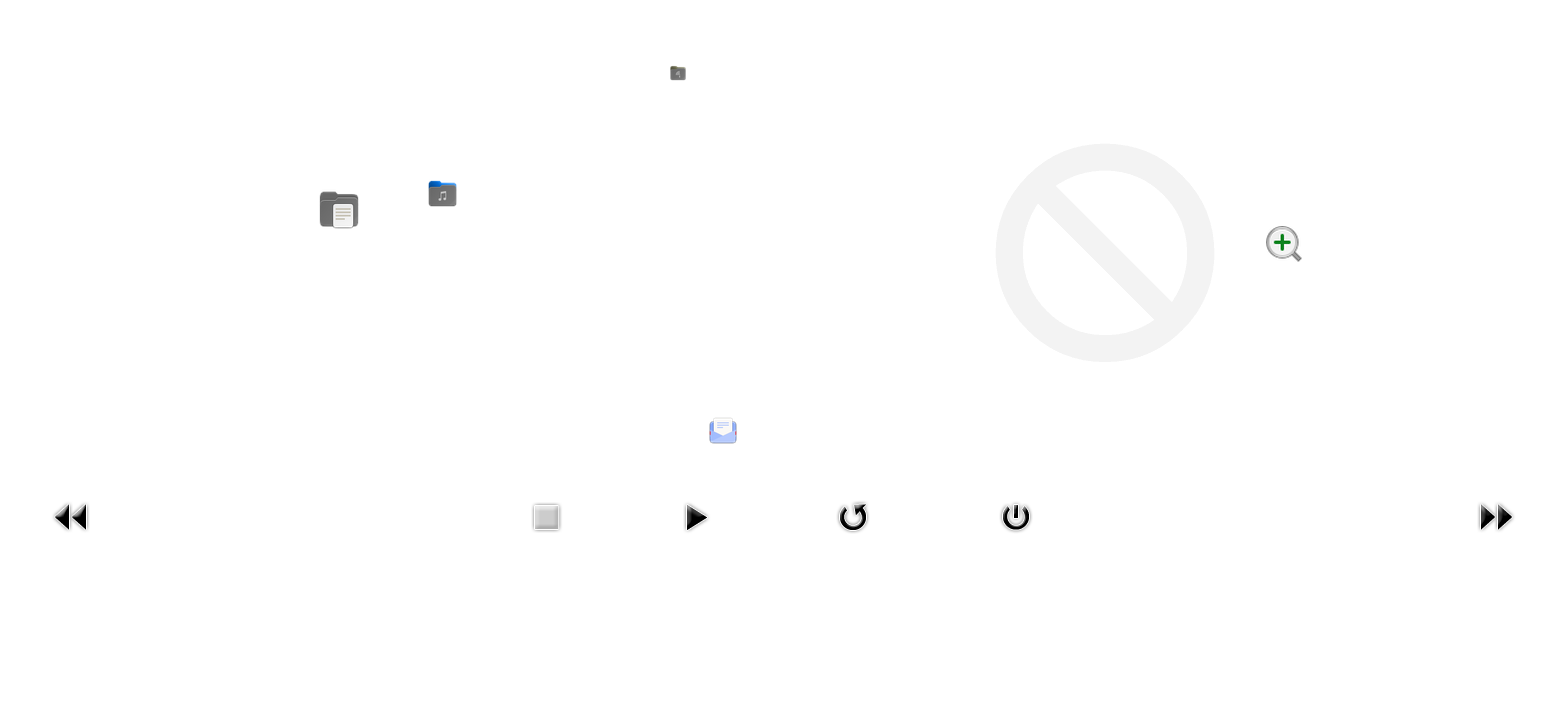  What do you see at coordinates (339, 209) in the screenshot?
I see `open a file from your documents` at bounding box center [339, 209].